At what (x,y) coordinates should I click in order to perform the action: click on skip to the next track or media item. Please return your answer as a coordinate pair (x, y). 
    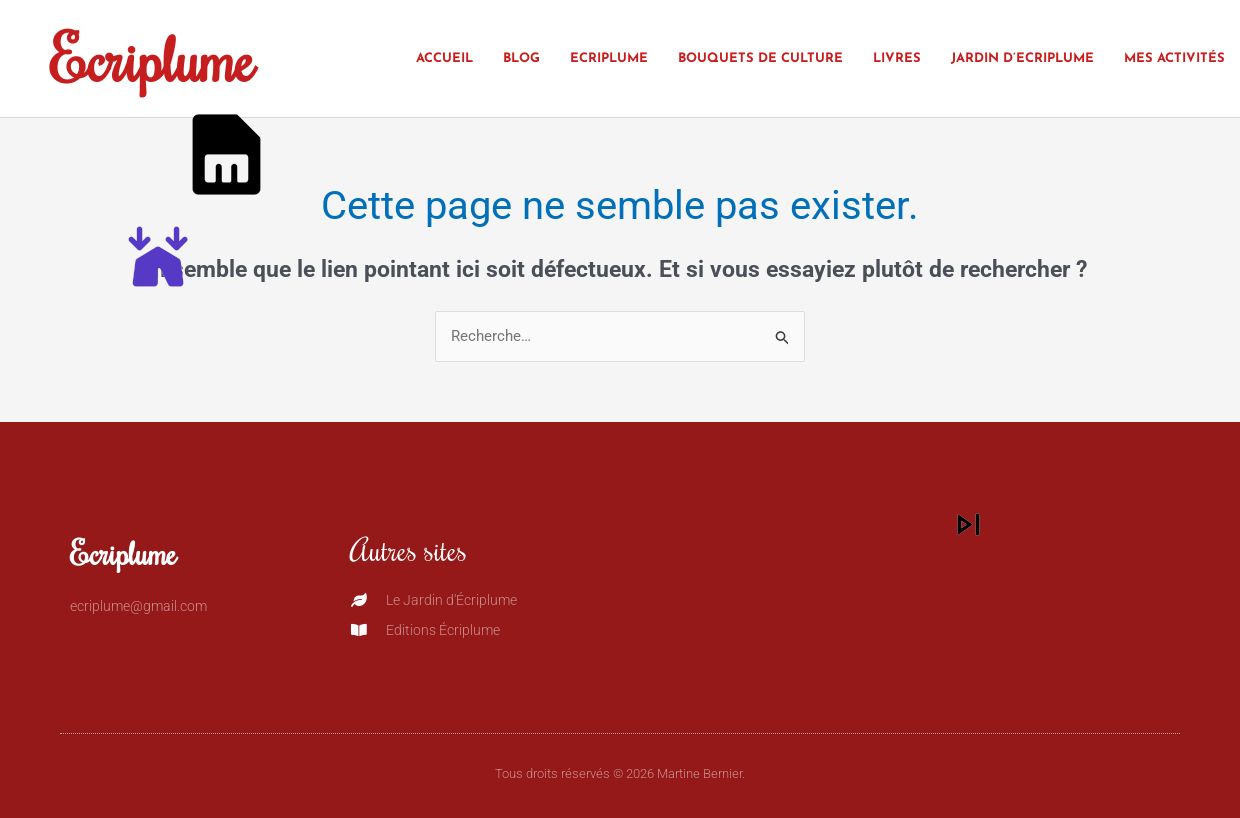
    Looking at the image, I should click on (968, 524).